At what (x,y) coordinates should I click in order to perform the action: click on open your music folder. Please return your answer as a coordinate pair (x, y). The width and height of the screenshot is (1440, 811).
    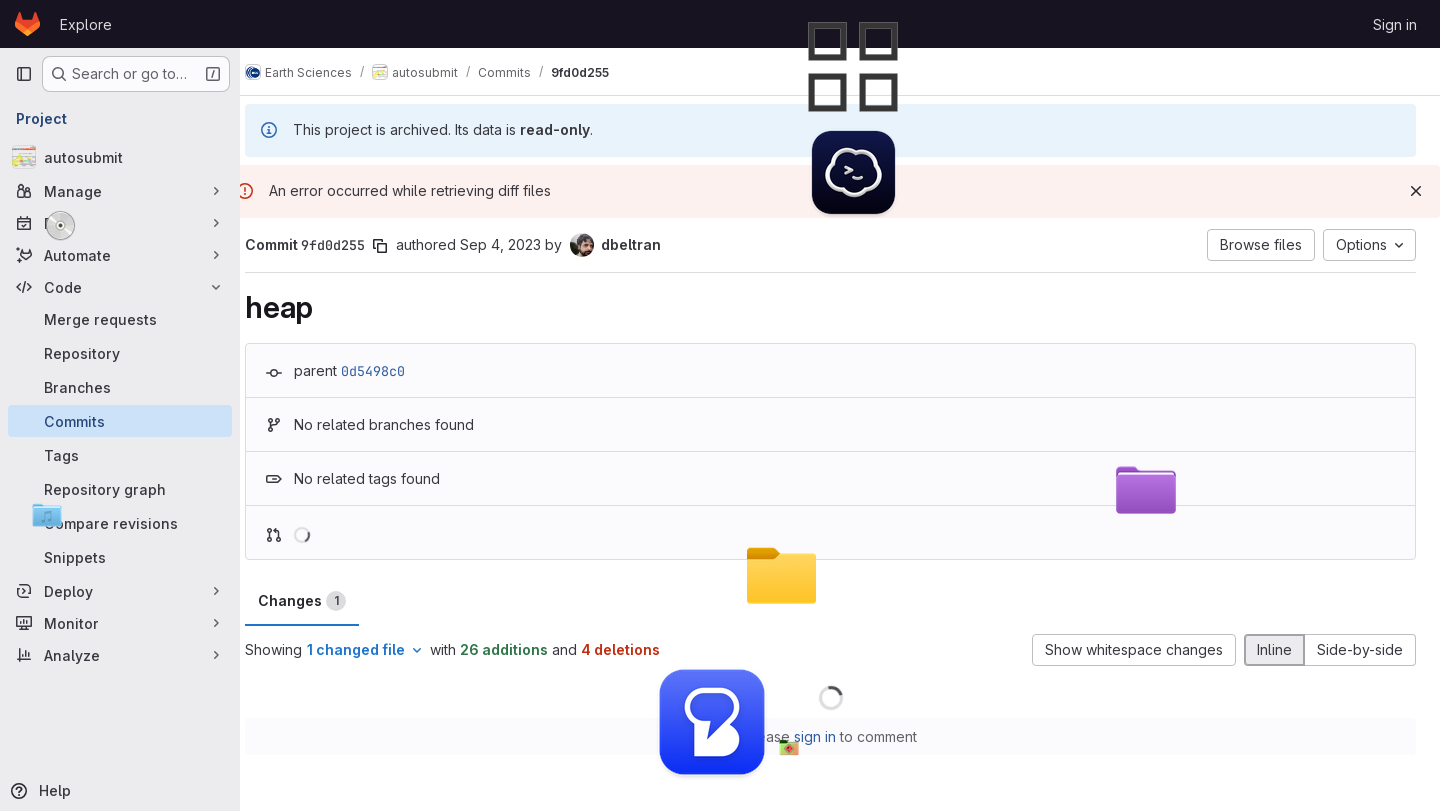
    Looking at the image, I should click on (47, 515).